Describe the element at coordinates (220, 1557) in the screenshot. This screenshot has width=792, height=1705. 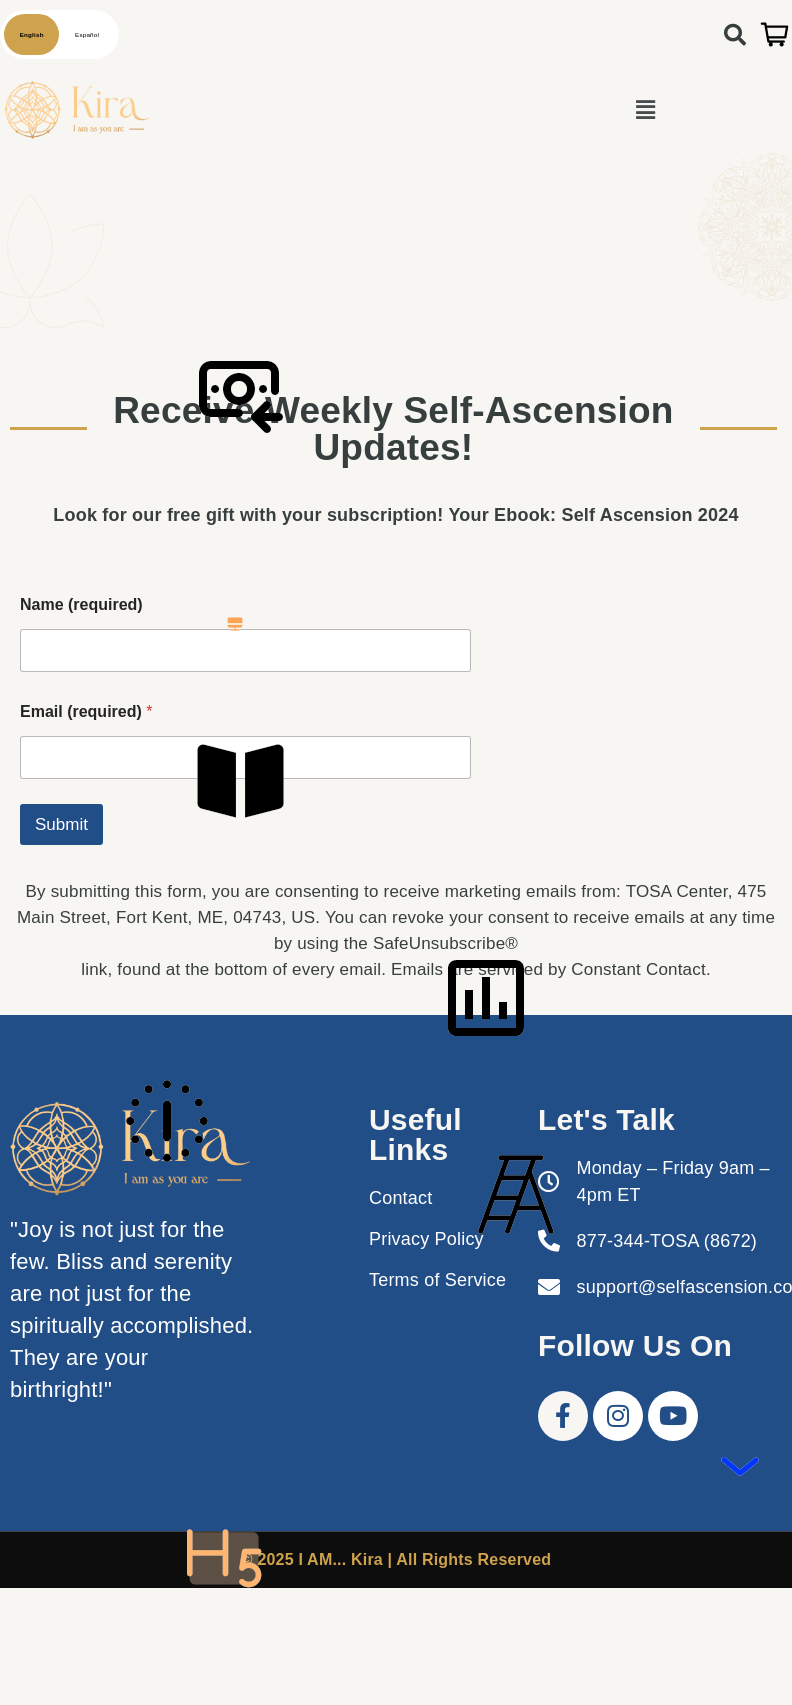
I see `format text as heading level 5` at that location.